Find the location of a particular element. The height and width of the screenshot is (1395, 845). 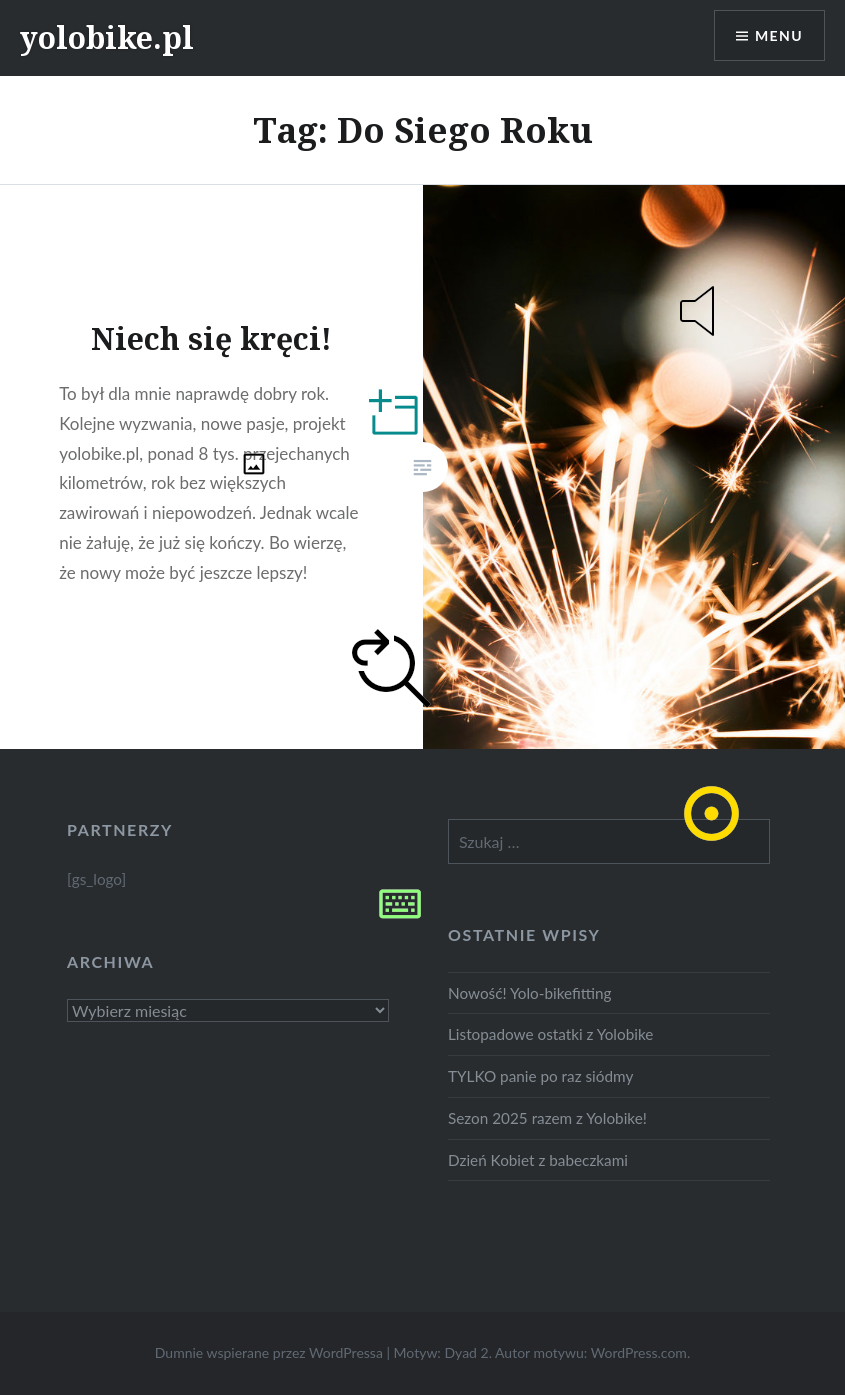

start recording audio or video is located at coordinates (711, 813).